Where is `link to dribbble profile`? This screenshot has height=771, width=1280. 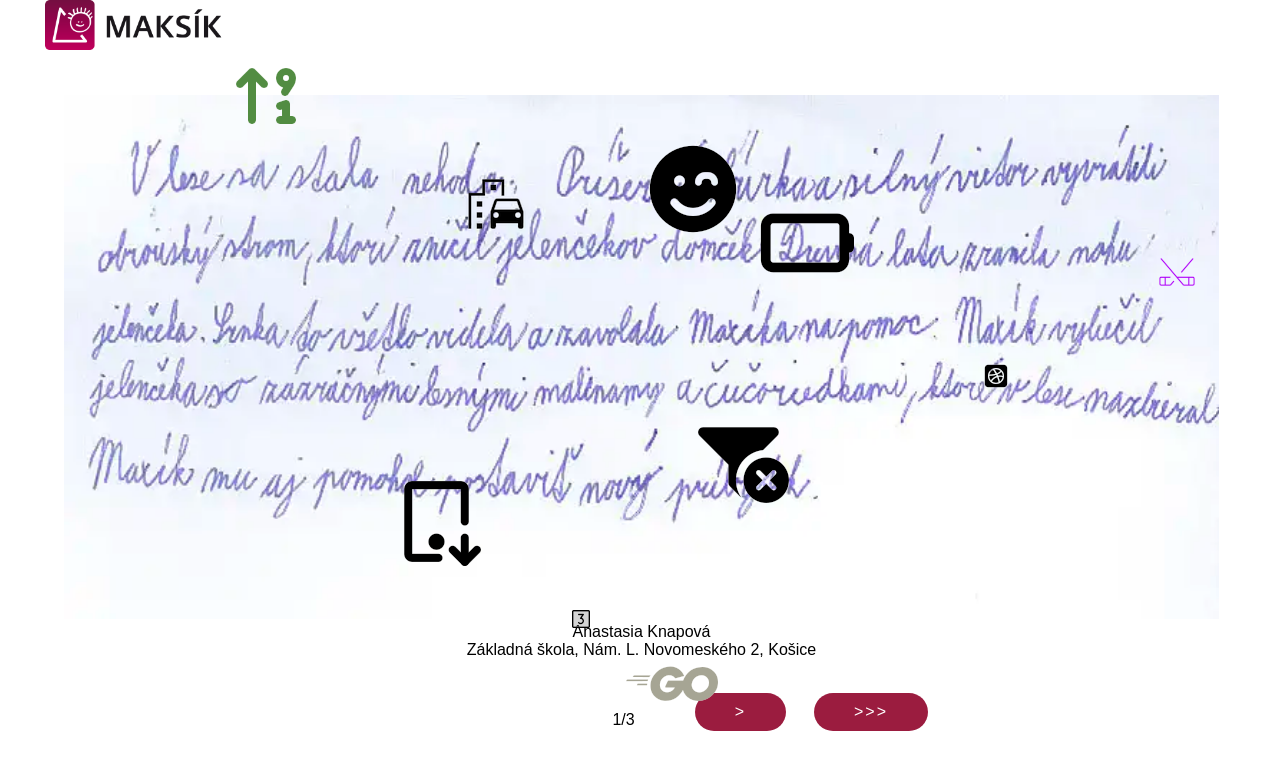 link to dribbble profile is located at coordinates (996, 376).